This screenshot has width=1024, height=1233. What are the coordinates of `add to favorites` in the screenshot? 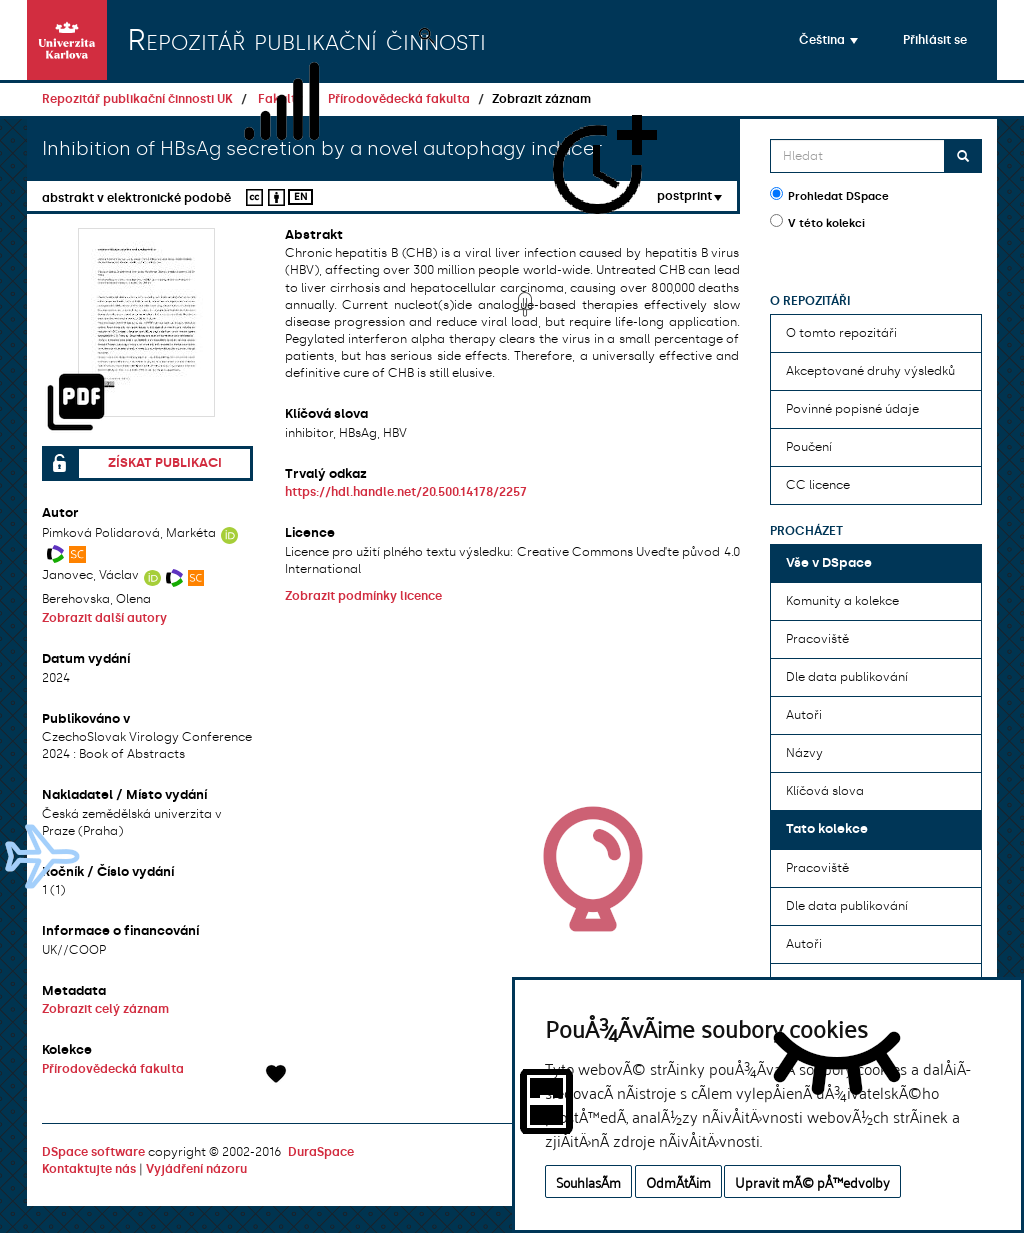 It's located at (276, 1074).